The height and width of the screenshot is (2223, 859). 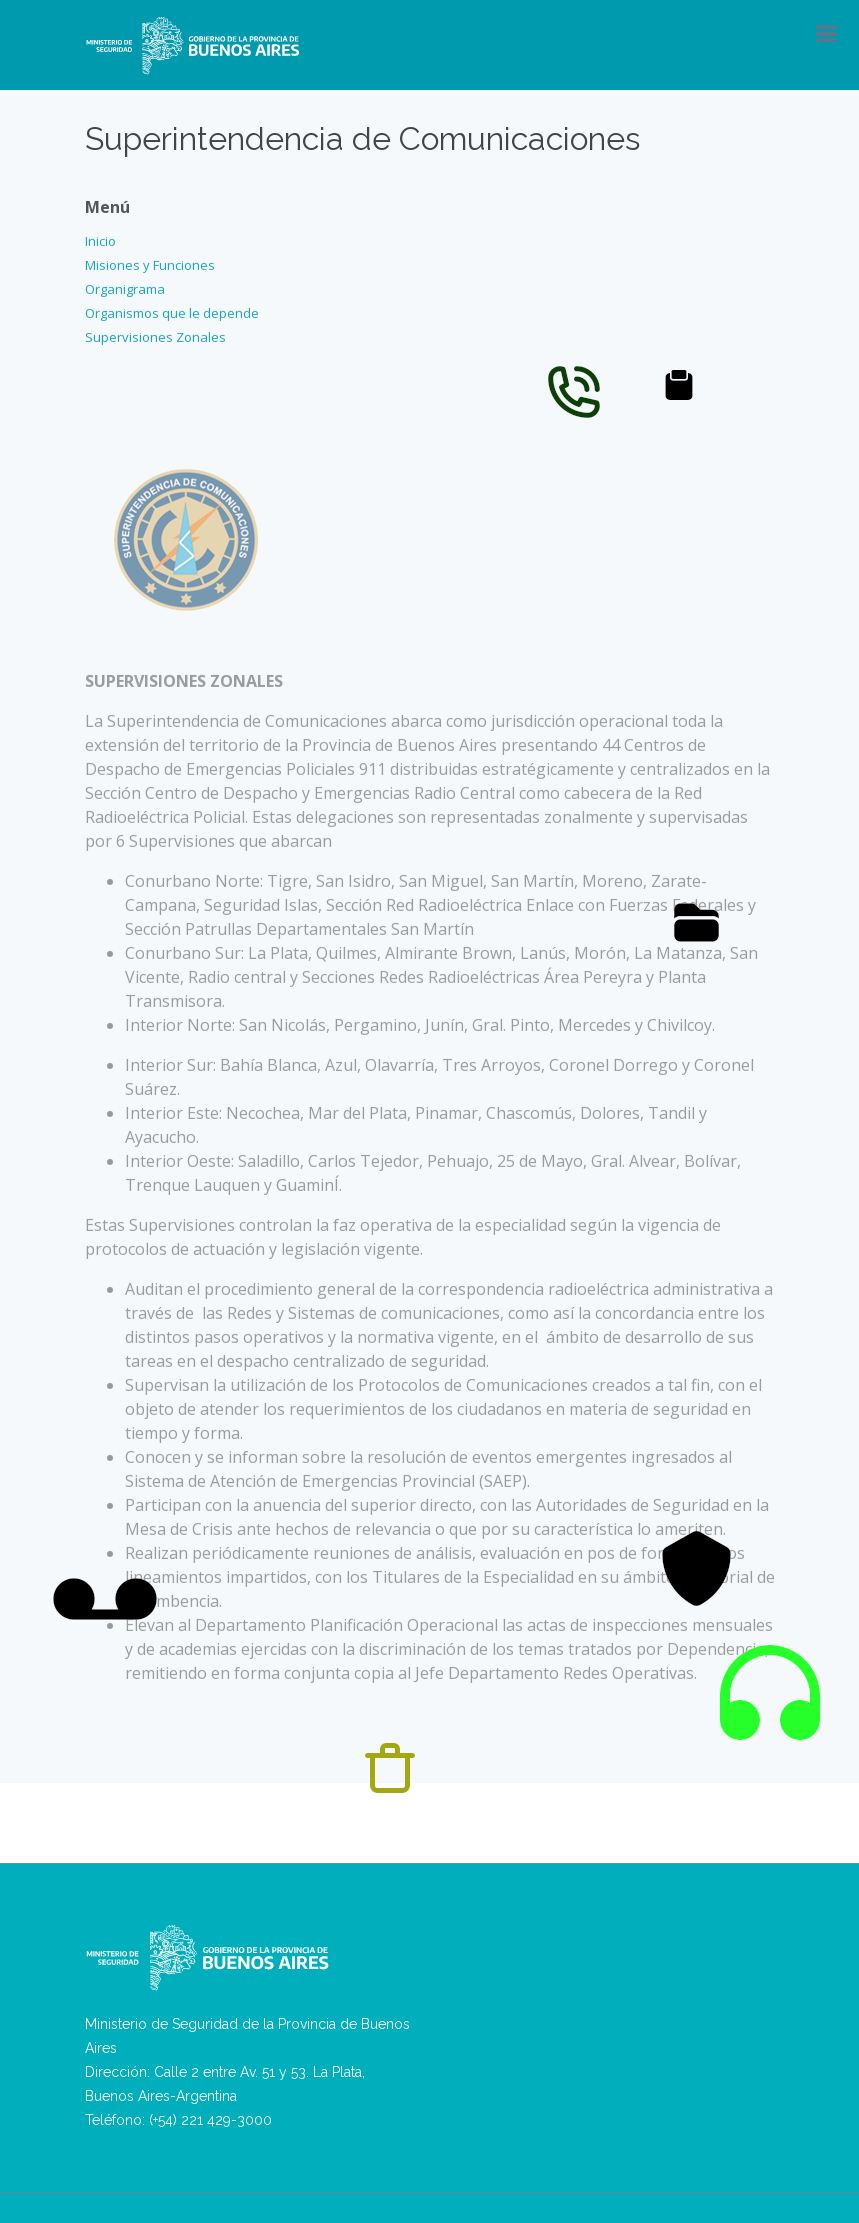 I want to click on make a phone call, so click(x=574, y=392).